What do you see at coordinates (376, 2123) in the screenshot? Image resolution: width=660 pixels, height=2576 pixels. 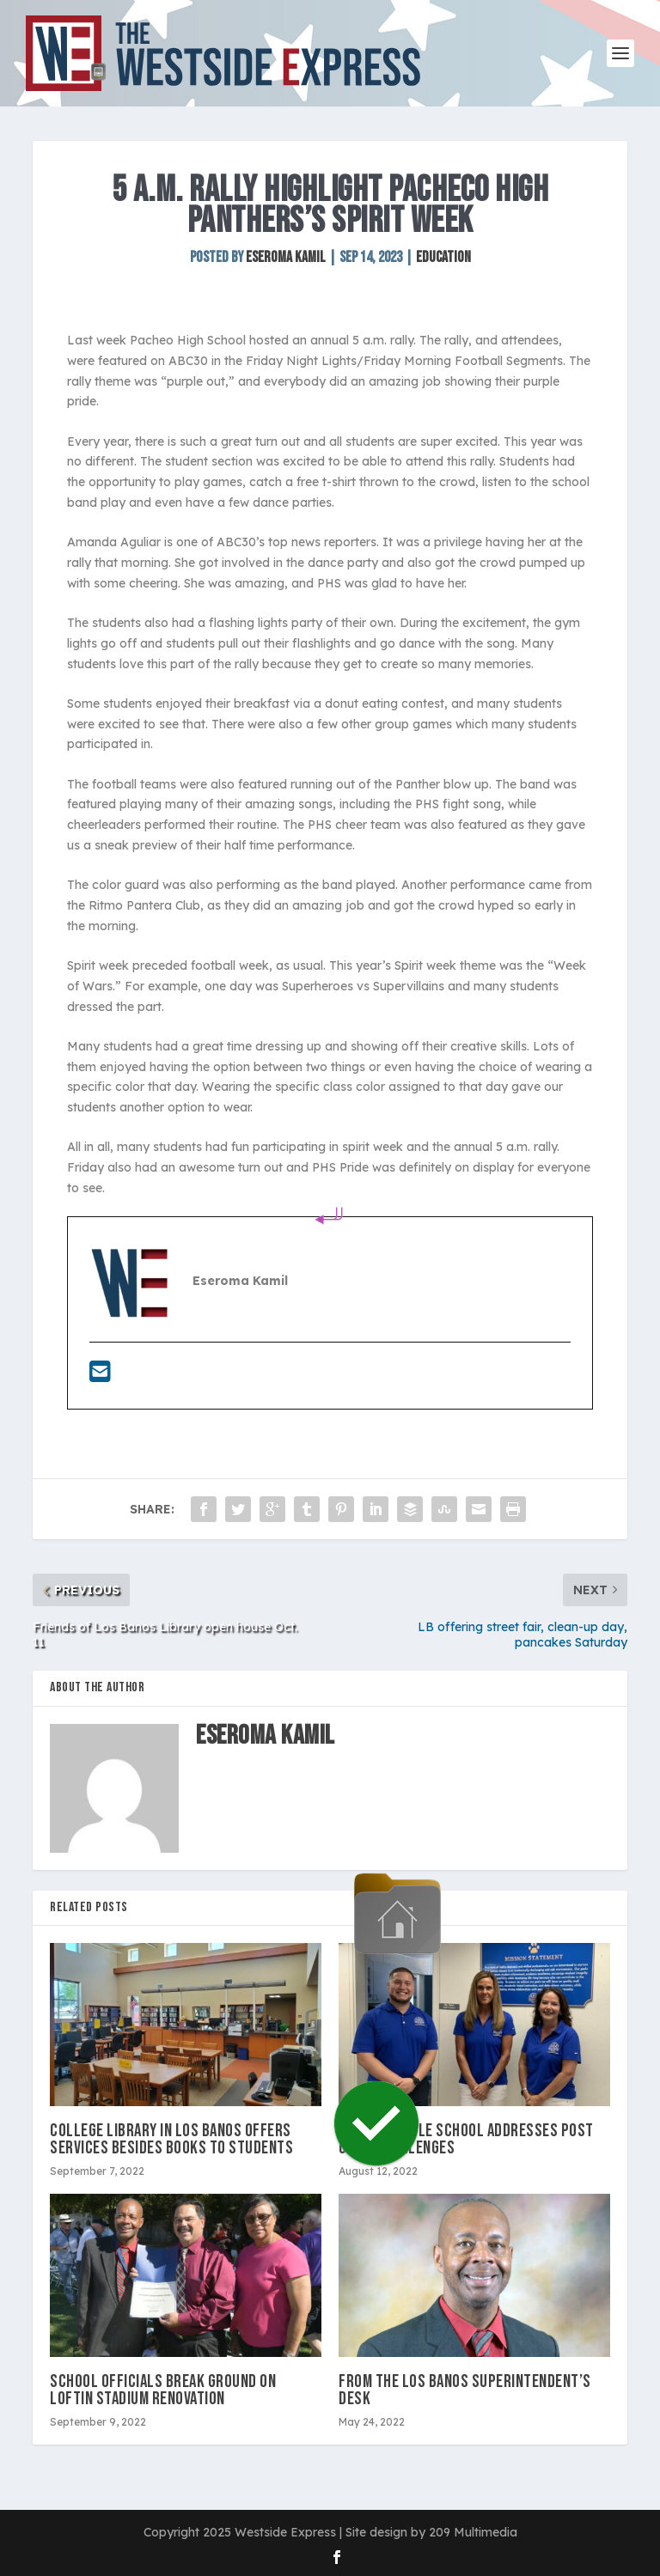 I see `apply mail filters to messages` at bounding box center [376, 2123].